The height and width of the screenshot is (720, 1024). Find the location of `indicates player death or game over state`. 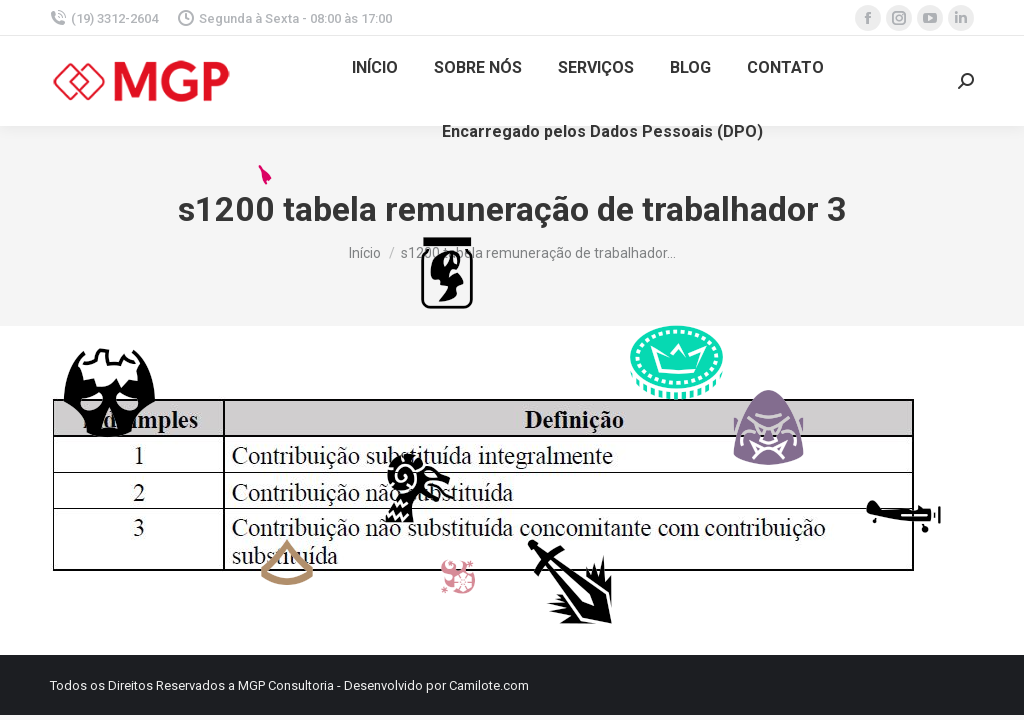

indicates player death or game over state is located at coordinates (109, 393).